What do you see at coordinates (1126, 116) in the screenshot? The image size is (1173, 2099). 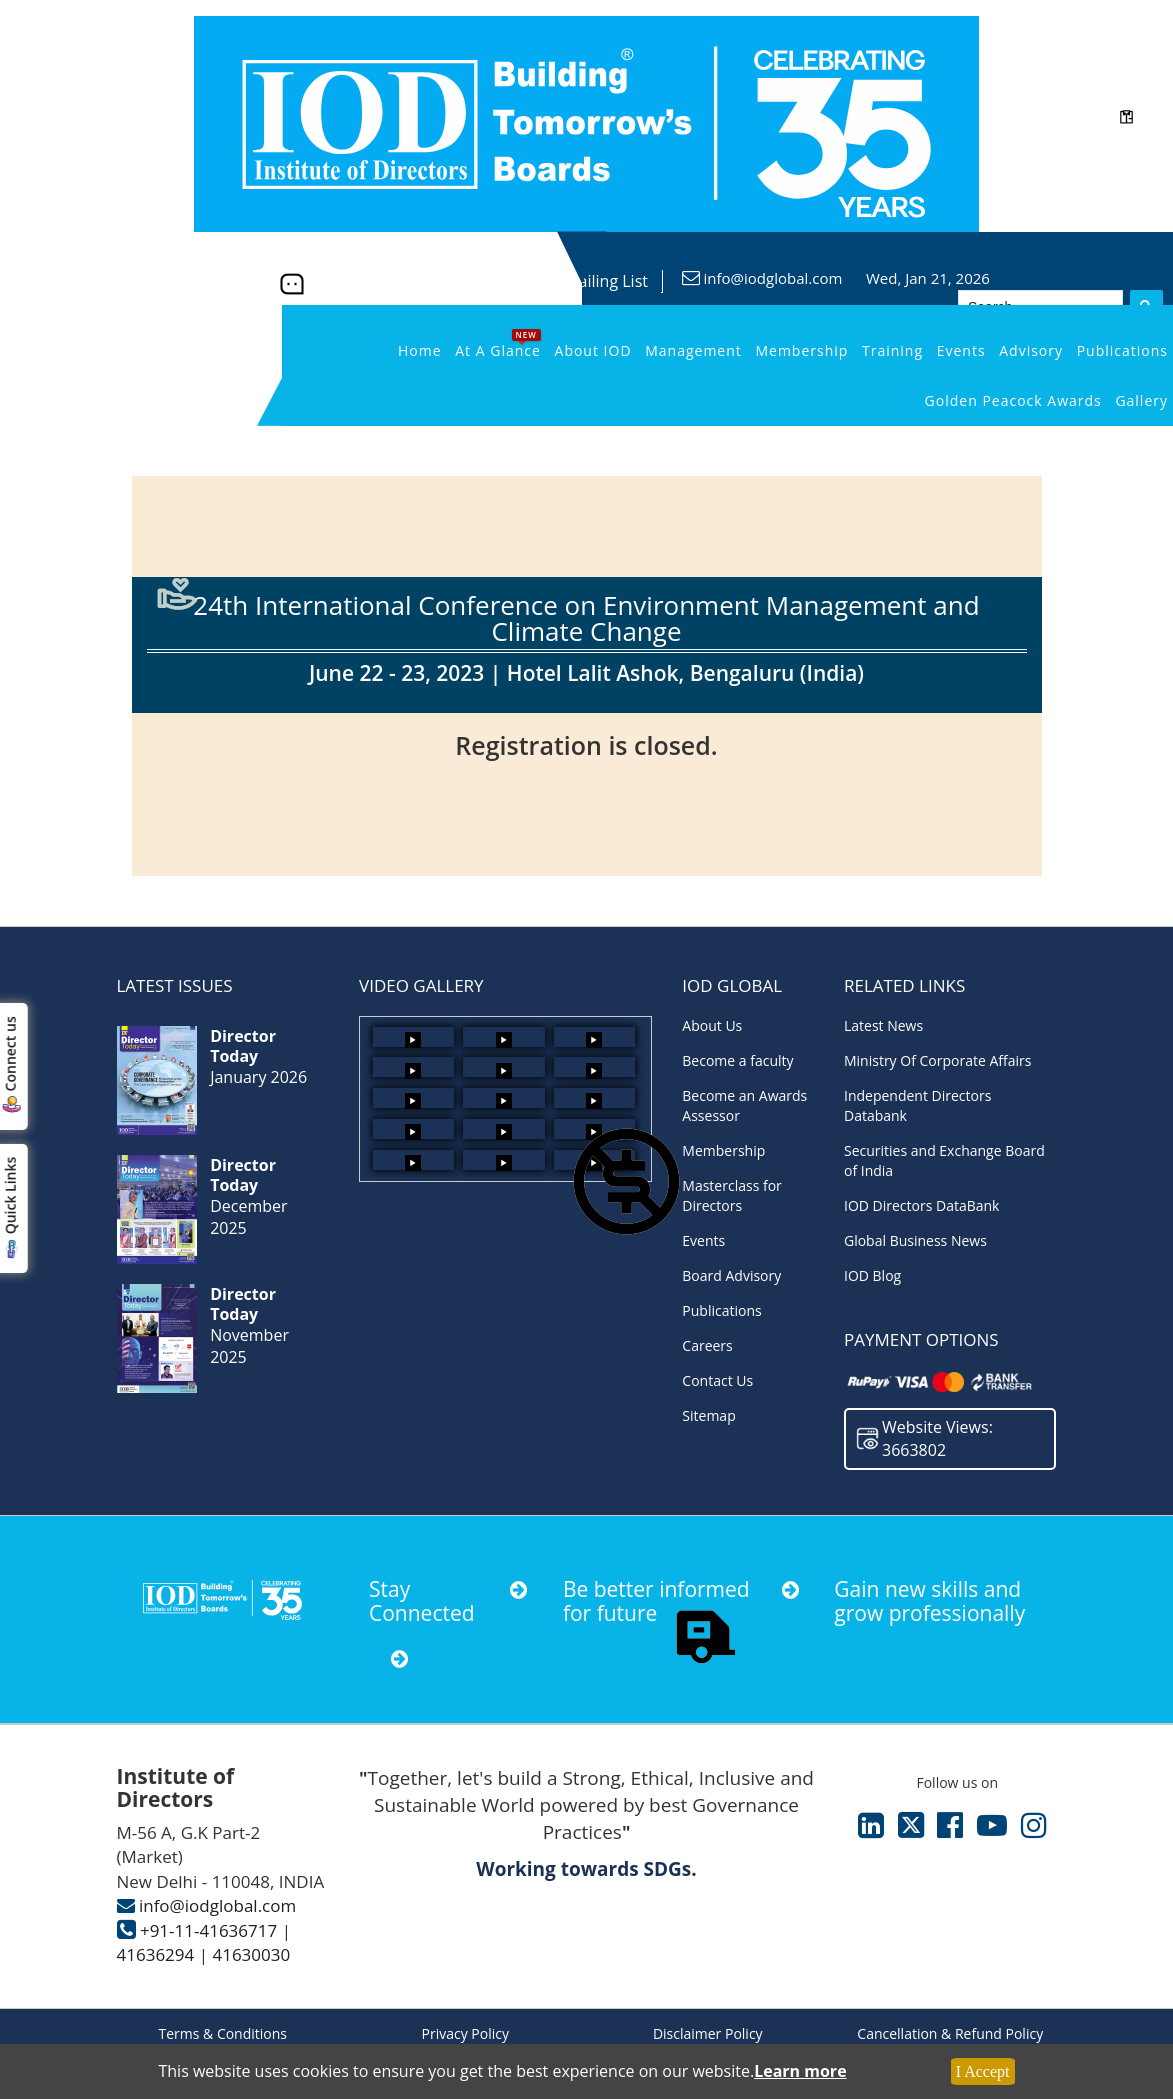 I see `view clothing or apparel options` at bounding box center [1126, 116].